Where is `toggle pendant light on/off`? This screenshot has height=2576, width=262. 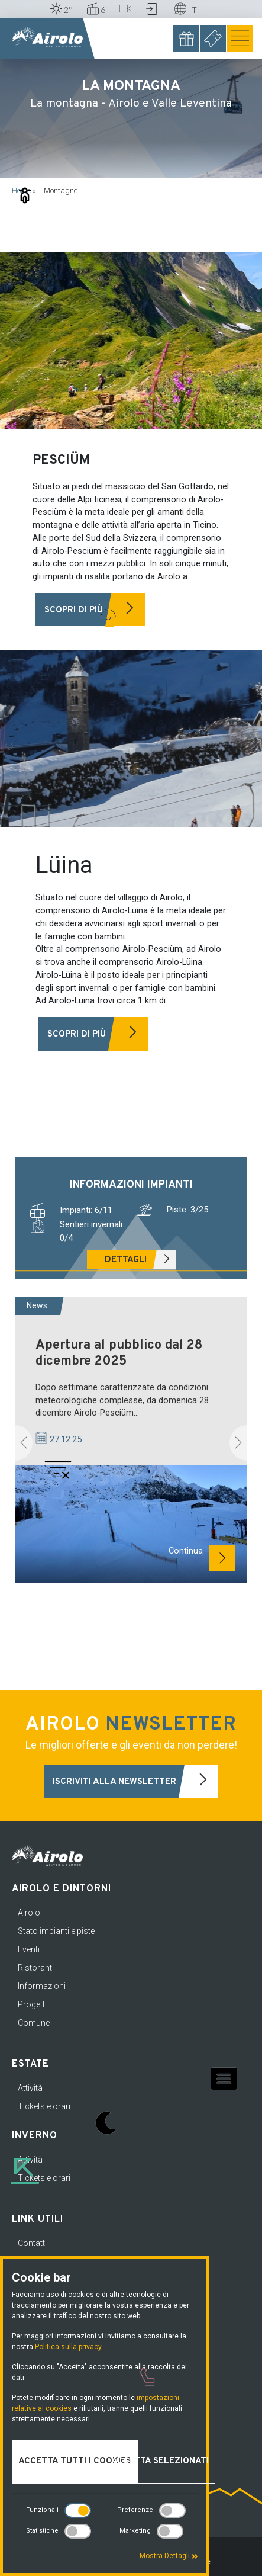 toggle pendant light on/off is located at coordinates (108, 614).